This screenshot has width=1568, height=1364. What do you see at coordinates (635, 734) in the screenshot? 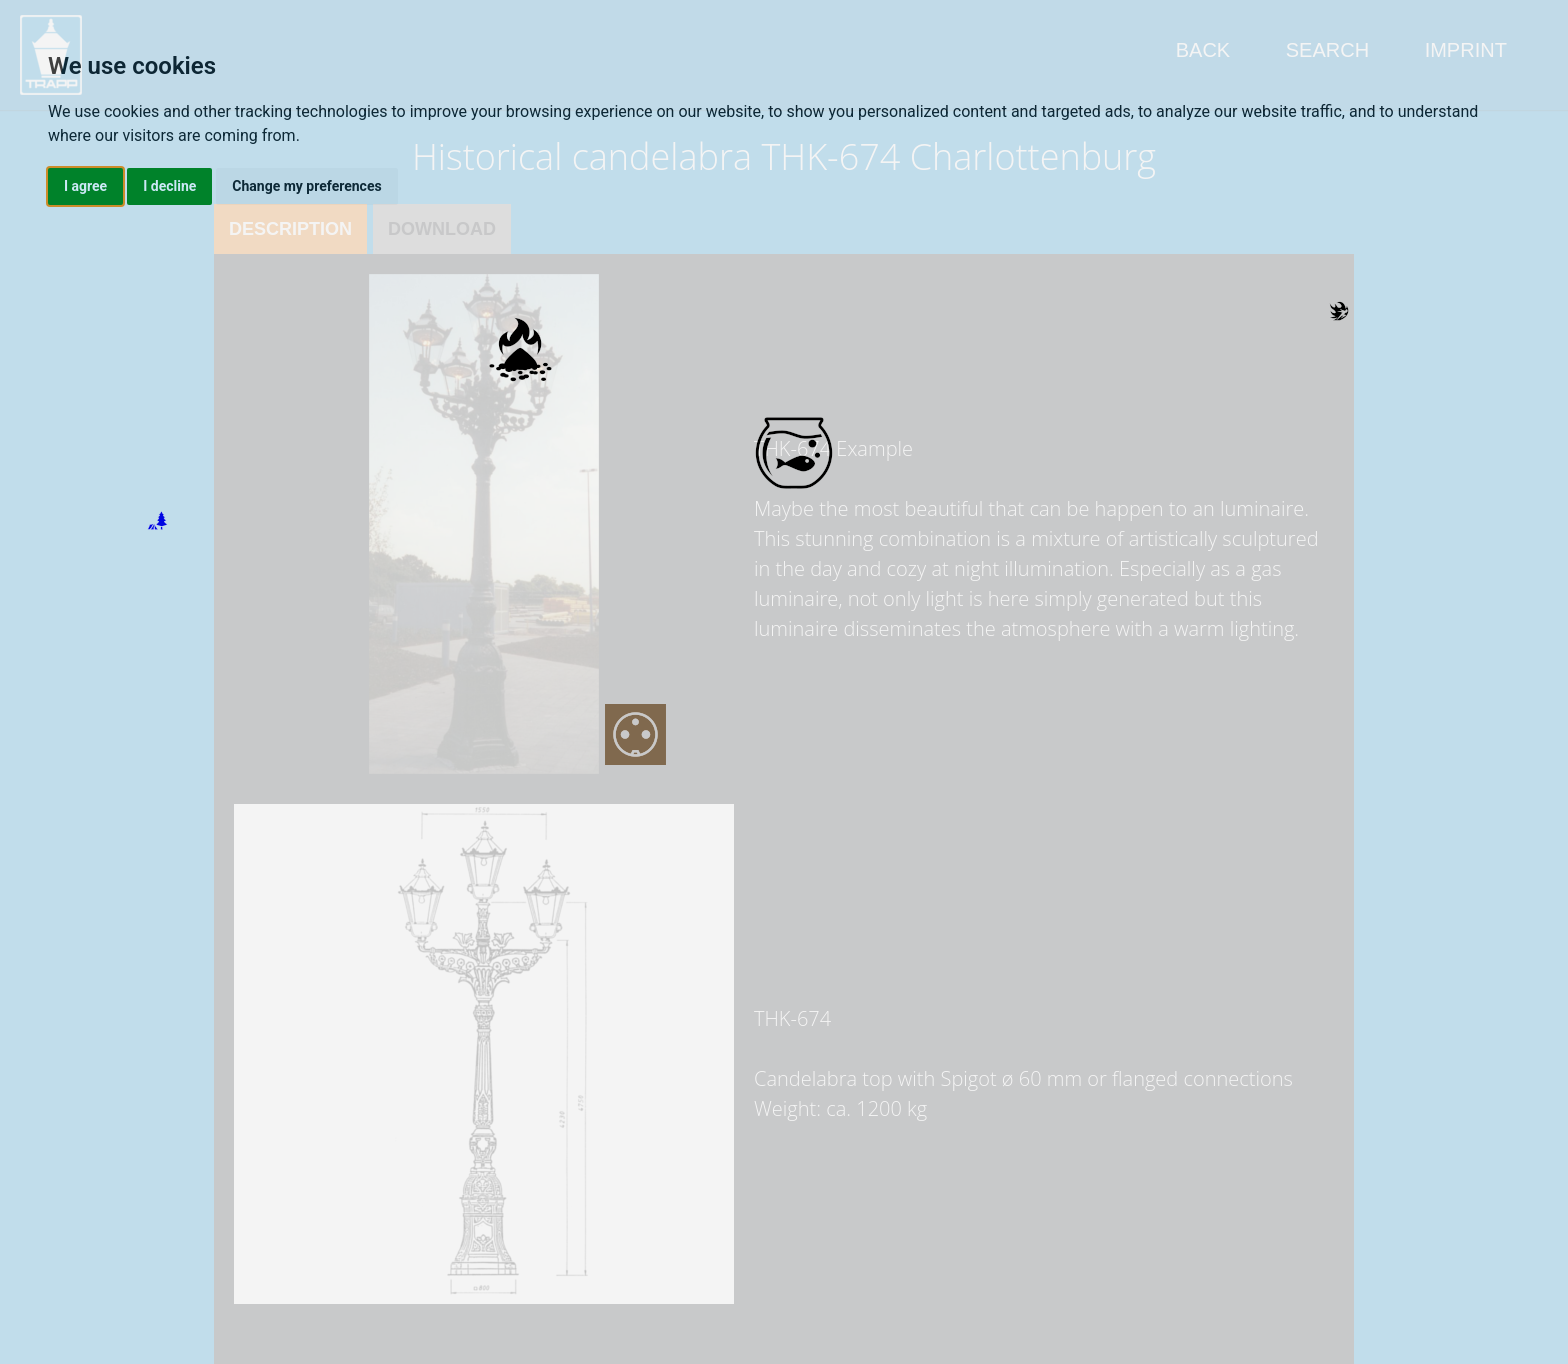
I see `indicates electrical outlet or power source location` at bounding box center [635, 734].